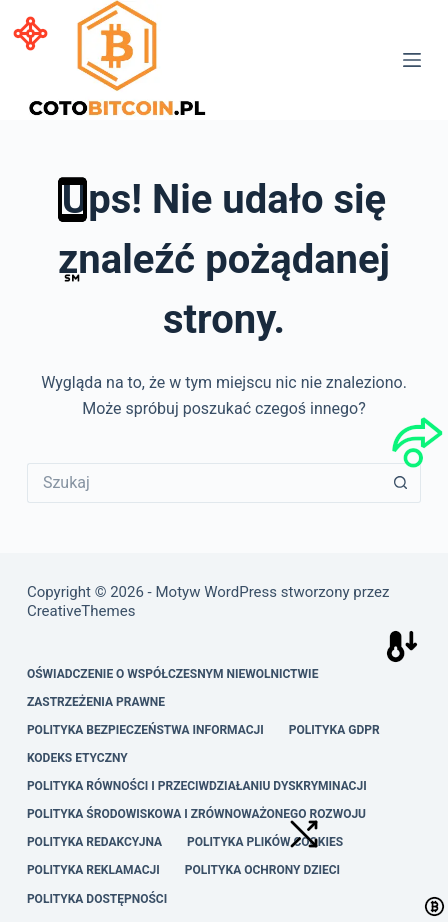 This screenshot has width=448, height=922. I want to click on view star-ring network topology, so click(30, 33).